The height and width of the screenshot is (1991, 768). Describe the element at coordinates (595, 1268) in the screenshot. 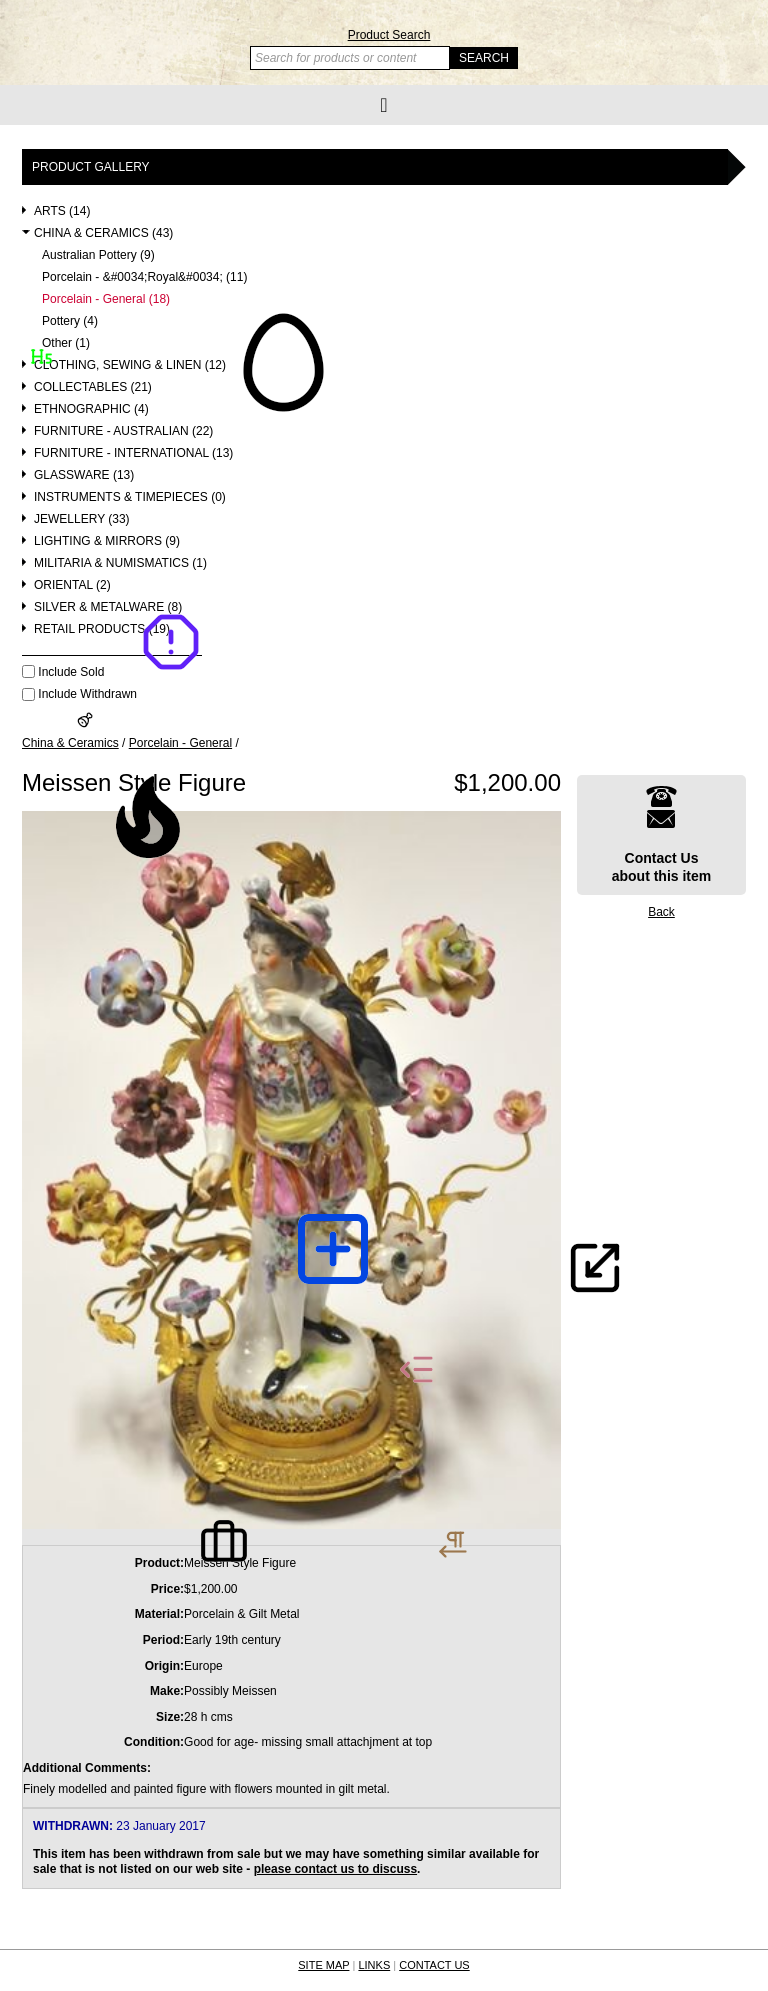

I see `resize or scale an element` at that location.